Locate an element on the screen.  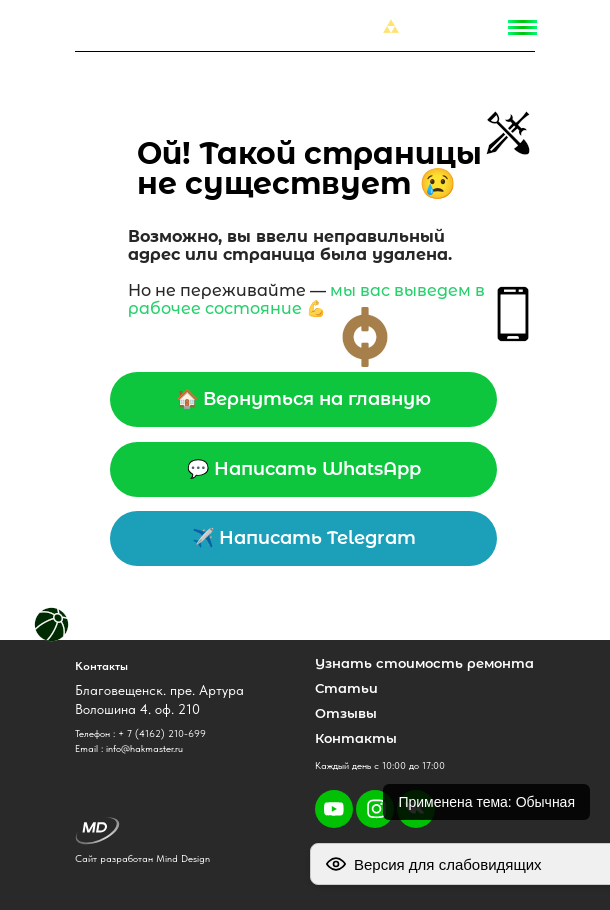
indicates mobile device or smartphone compatibility is located at coordinates (513, 314).